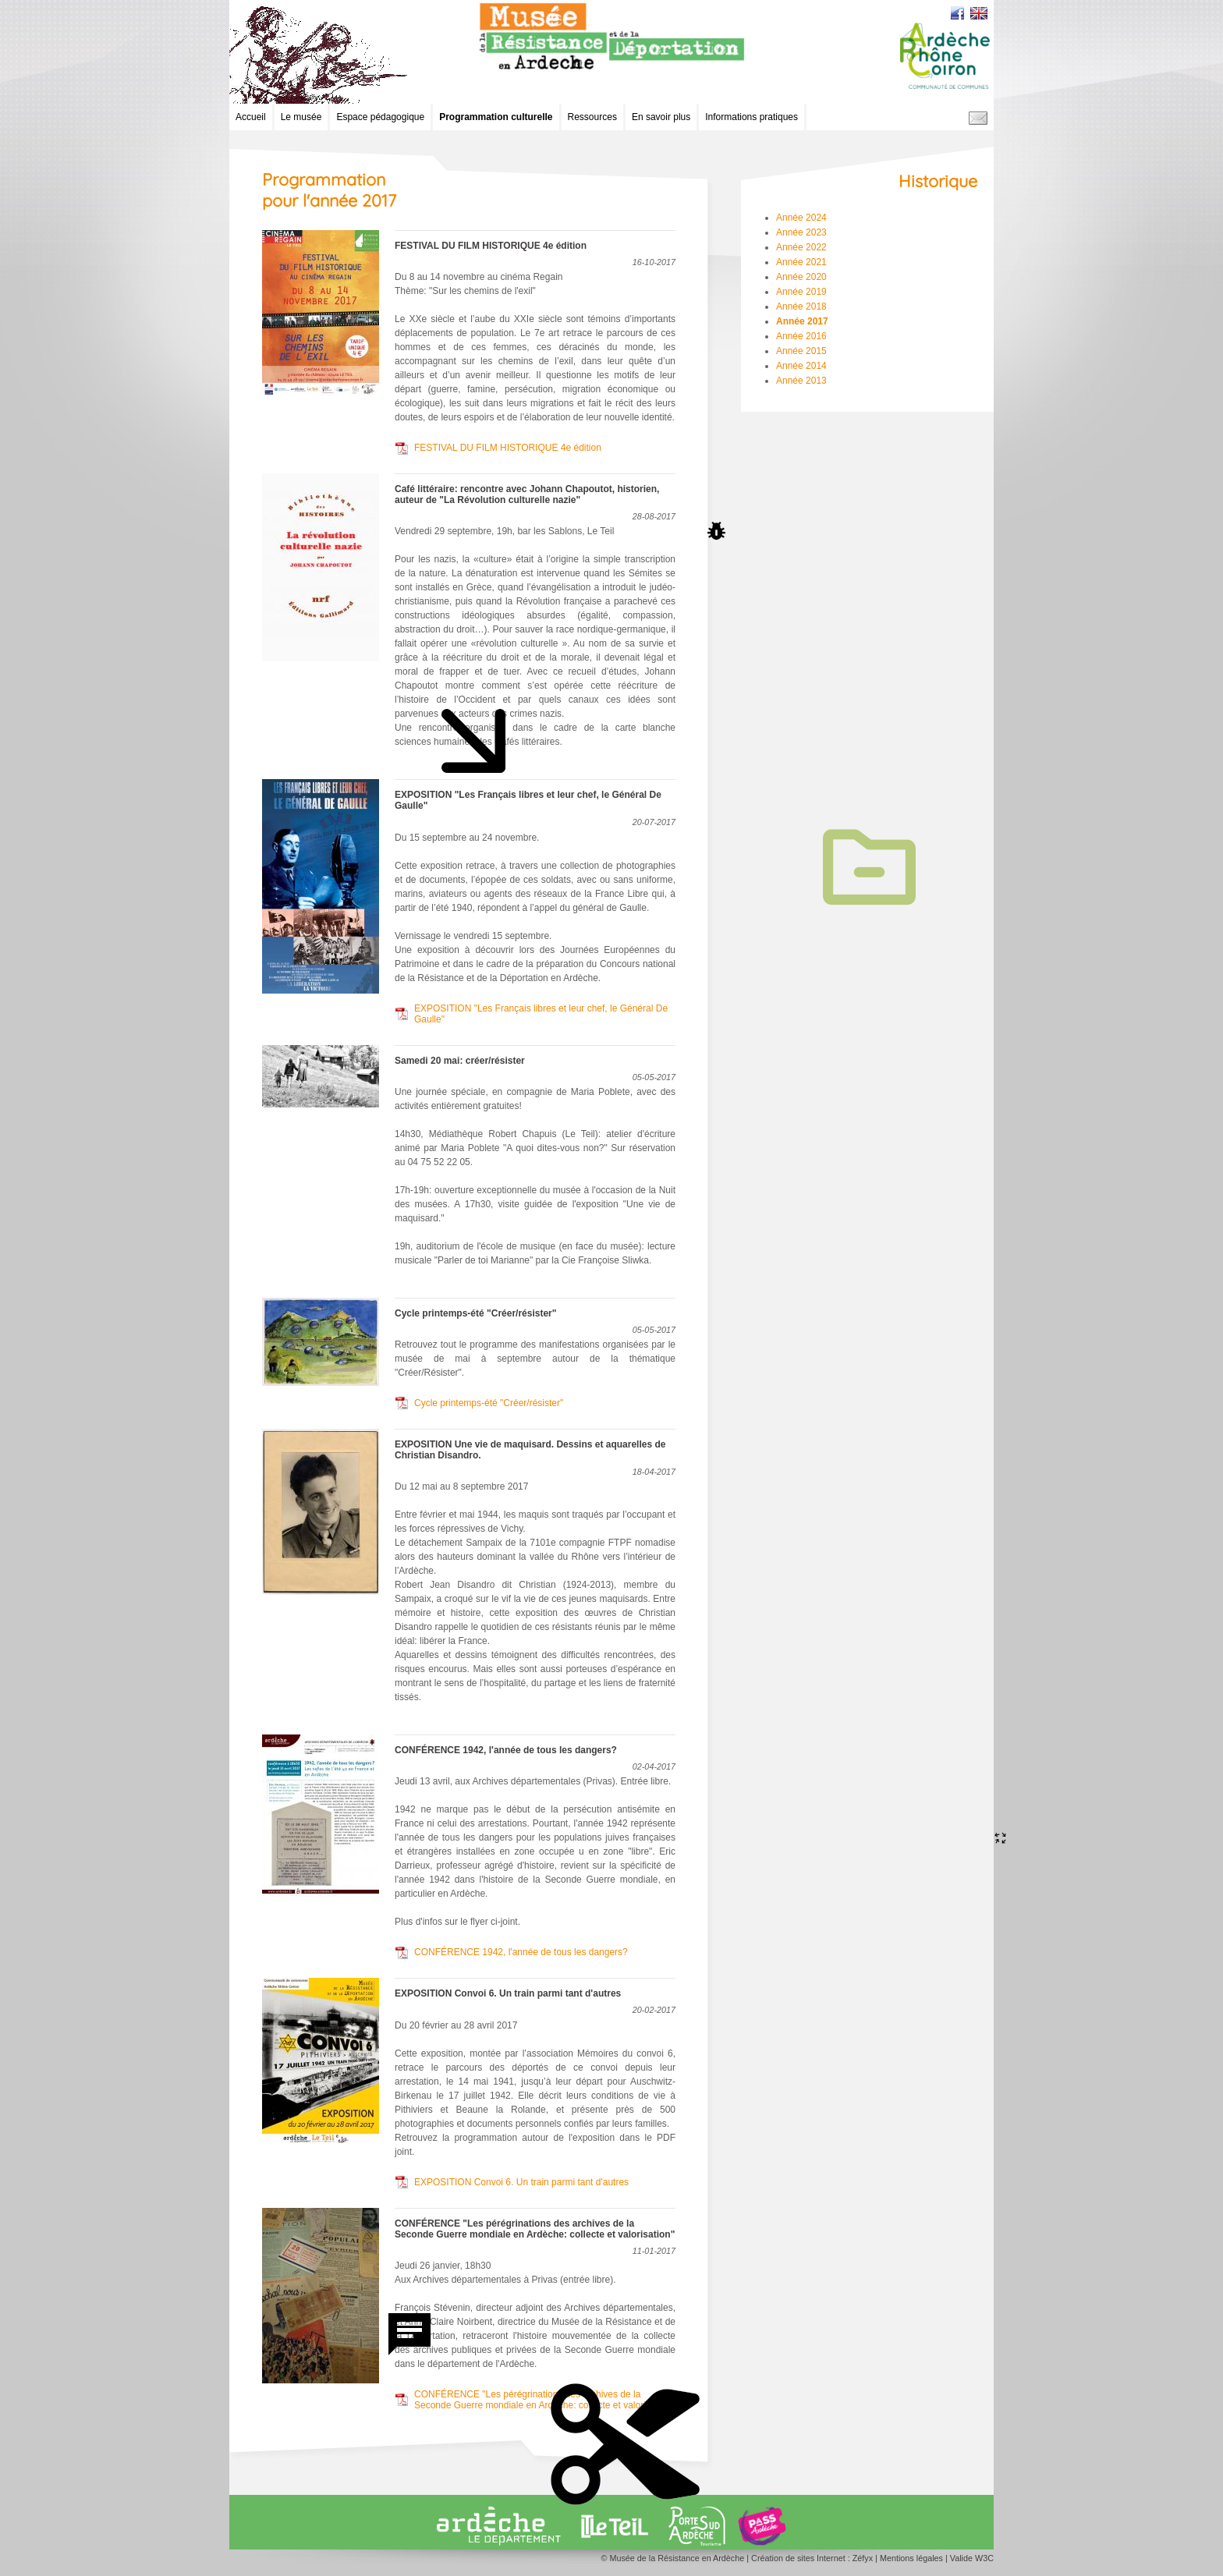 The width and height of the screenshot is (1223, 2576). What do you see at coordinates (869, 865) in the screenshot?
I see `remove a folder` at bounding box center [869, 865].